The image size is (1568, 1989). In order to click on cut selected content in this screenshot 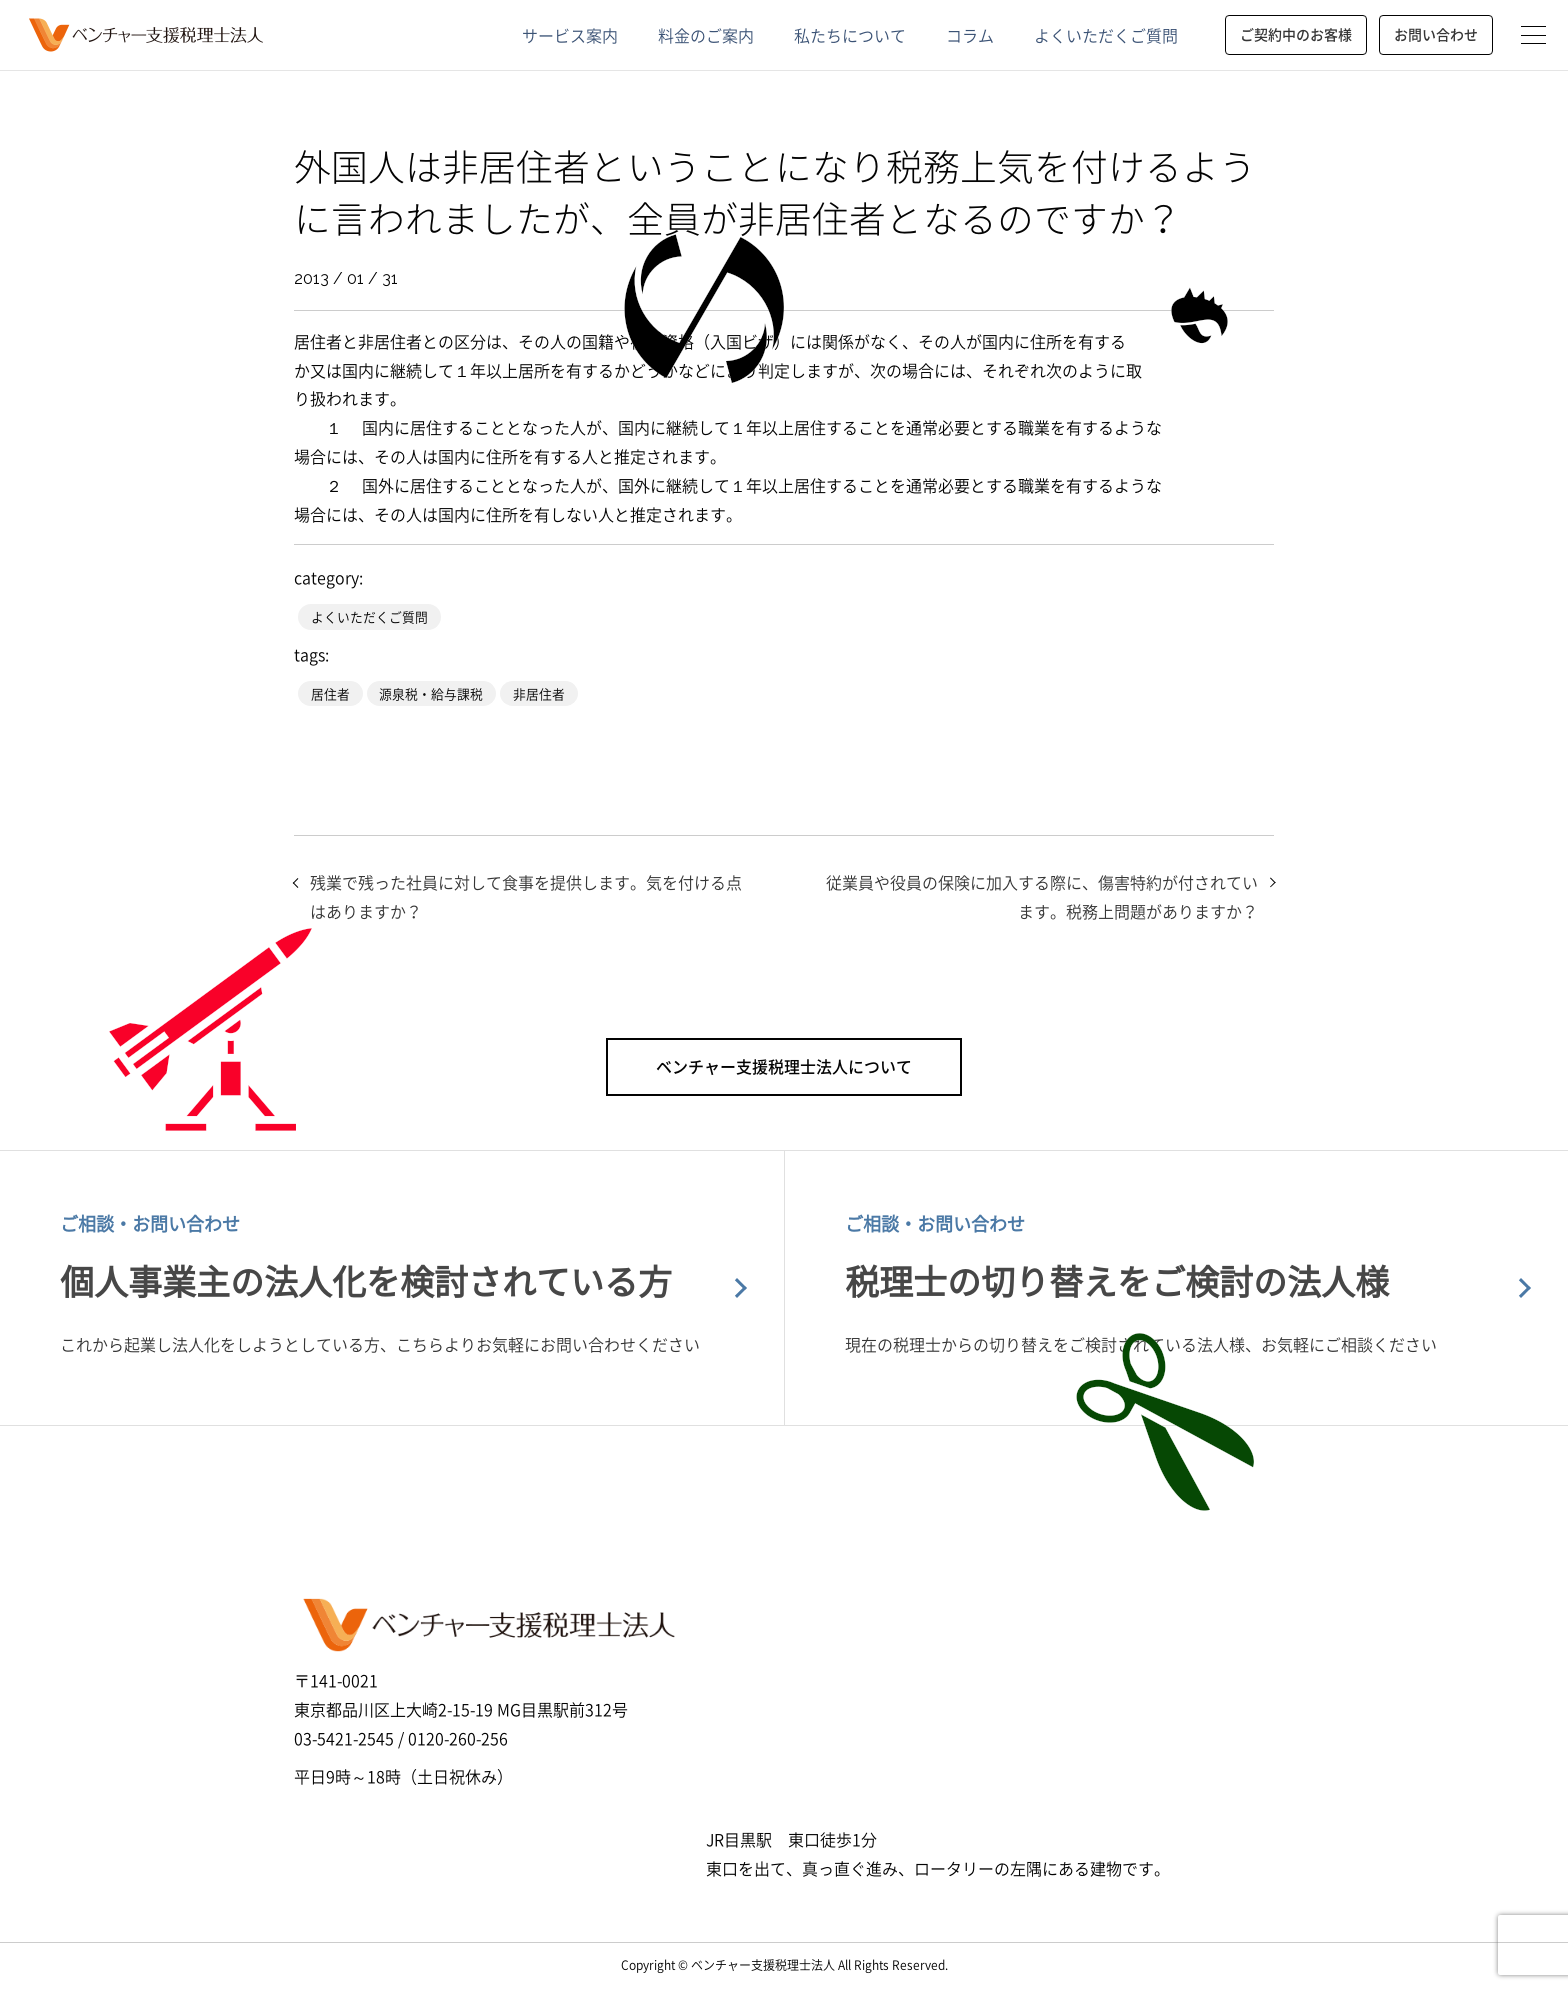, I will do `click(1165, 1421)`.